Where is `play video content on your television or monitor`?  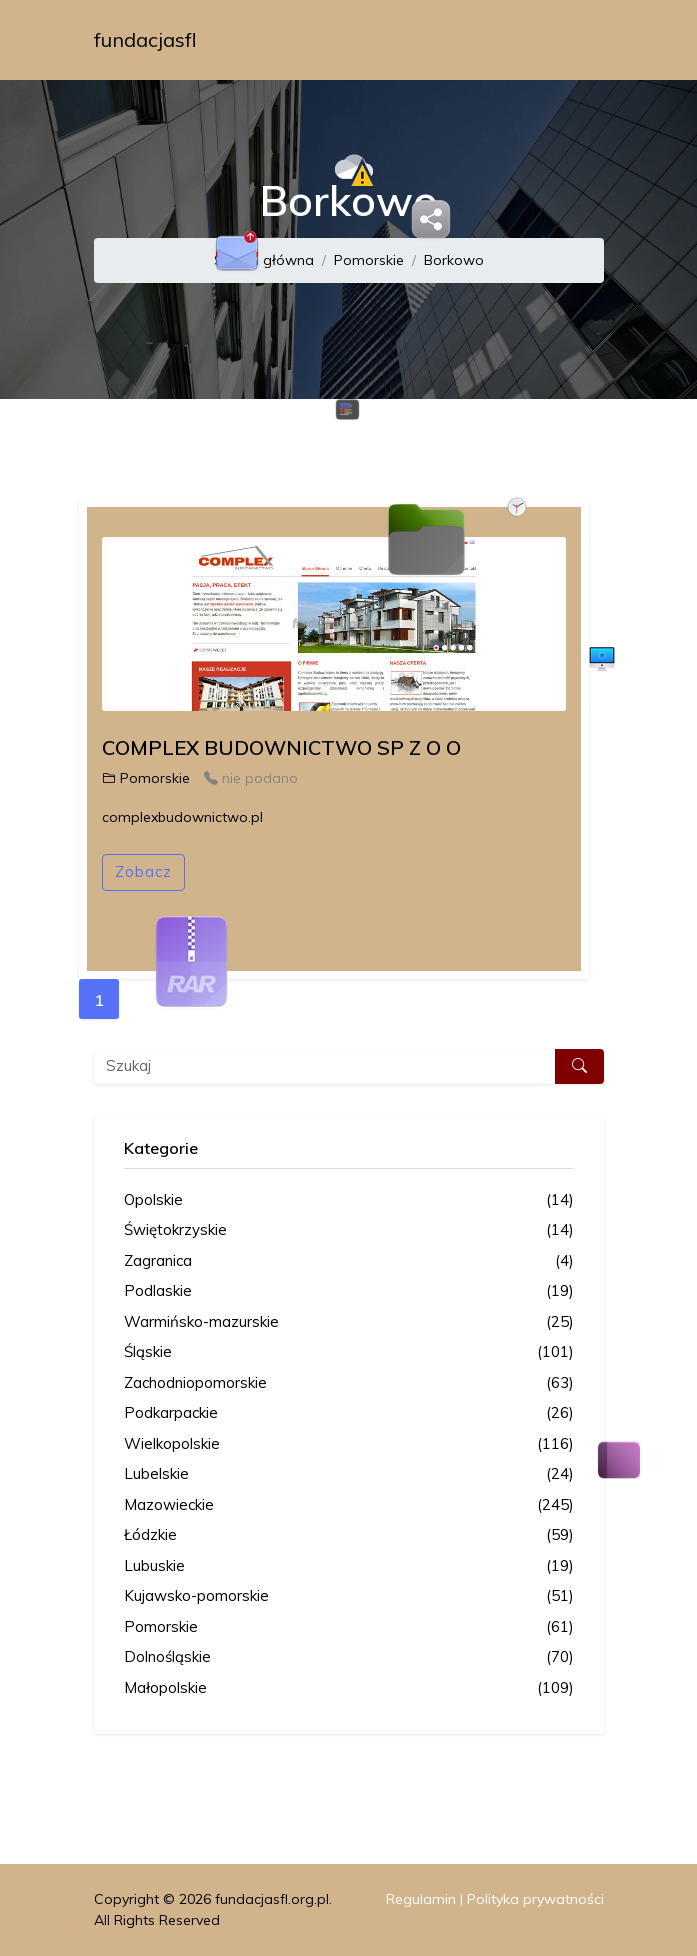 play video content on your television or monitor is located at coordinates (602, 659).